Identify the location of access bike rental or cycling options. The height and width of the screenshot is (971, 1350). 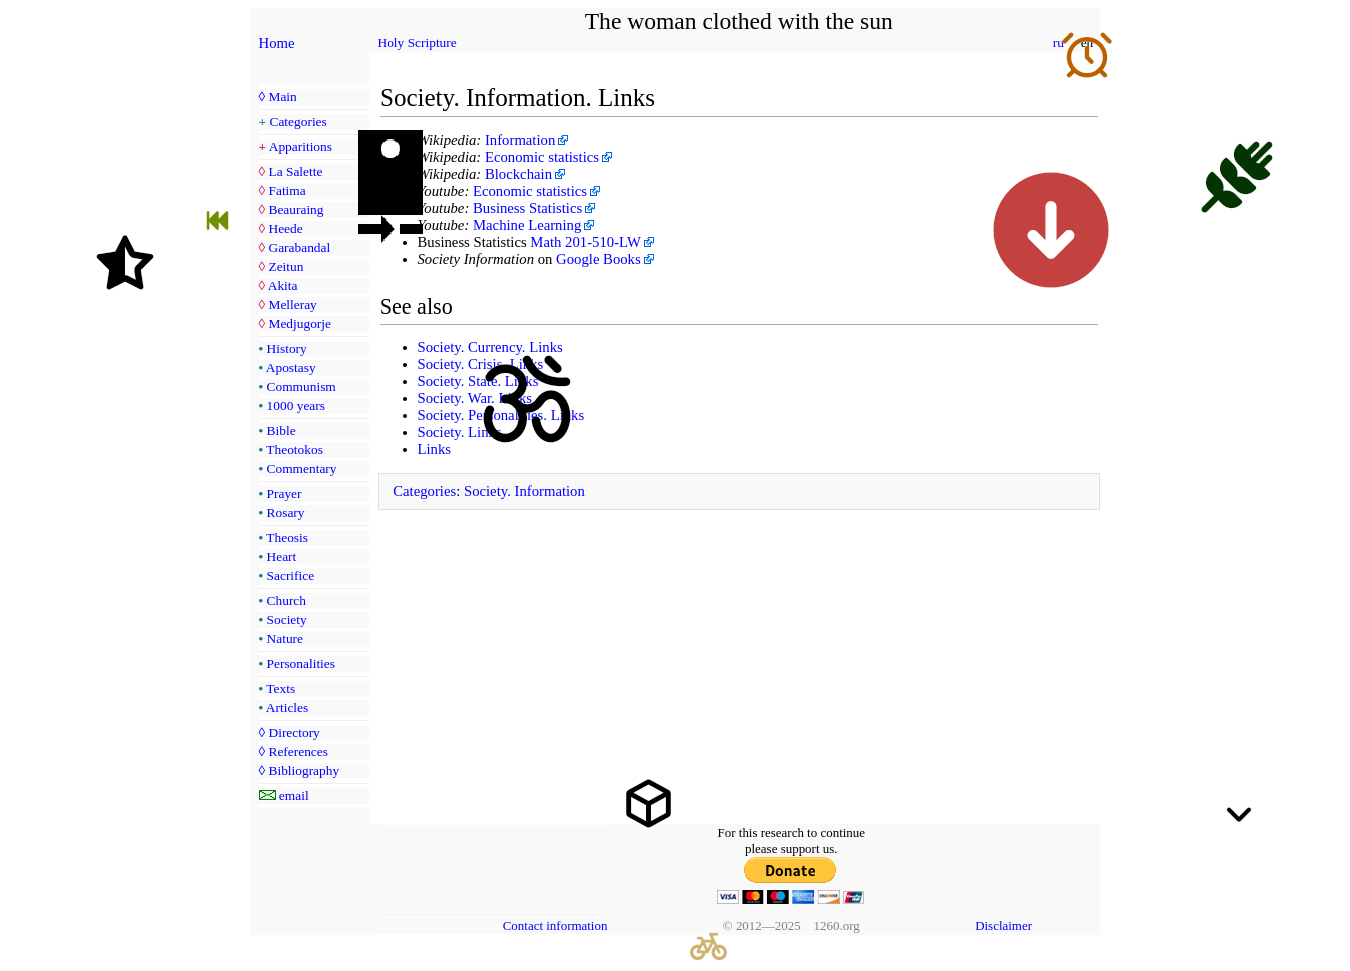
(708, 946).